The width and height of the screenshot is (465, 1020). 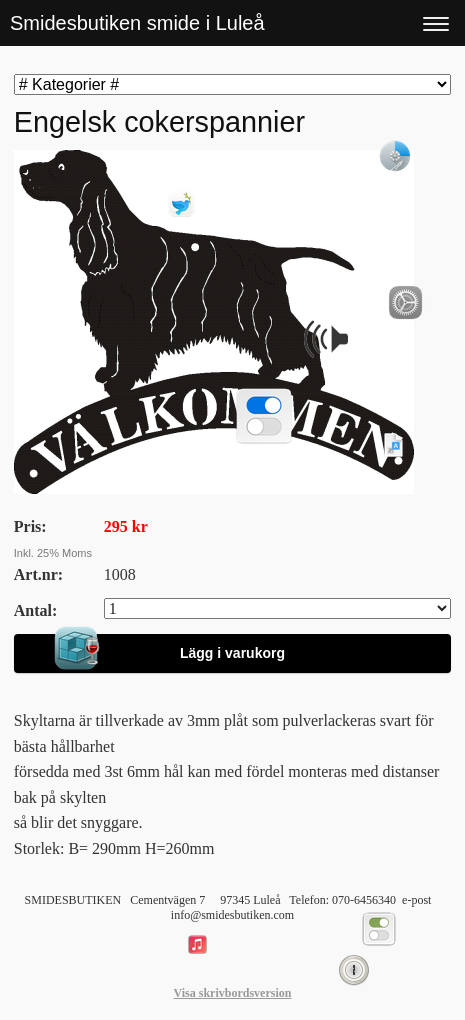 I want to click on access disk partition settings, so click(x=395, y=156).